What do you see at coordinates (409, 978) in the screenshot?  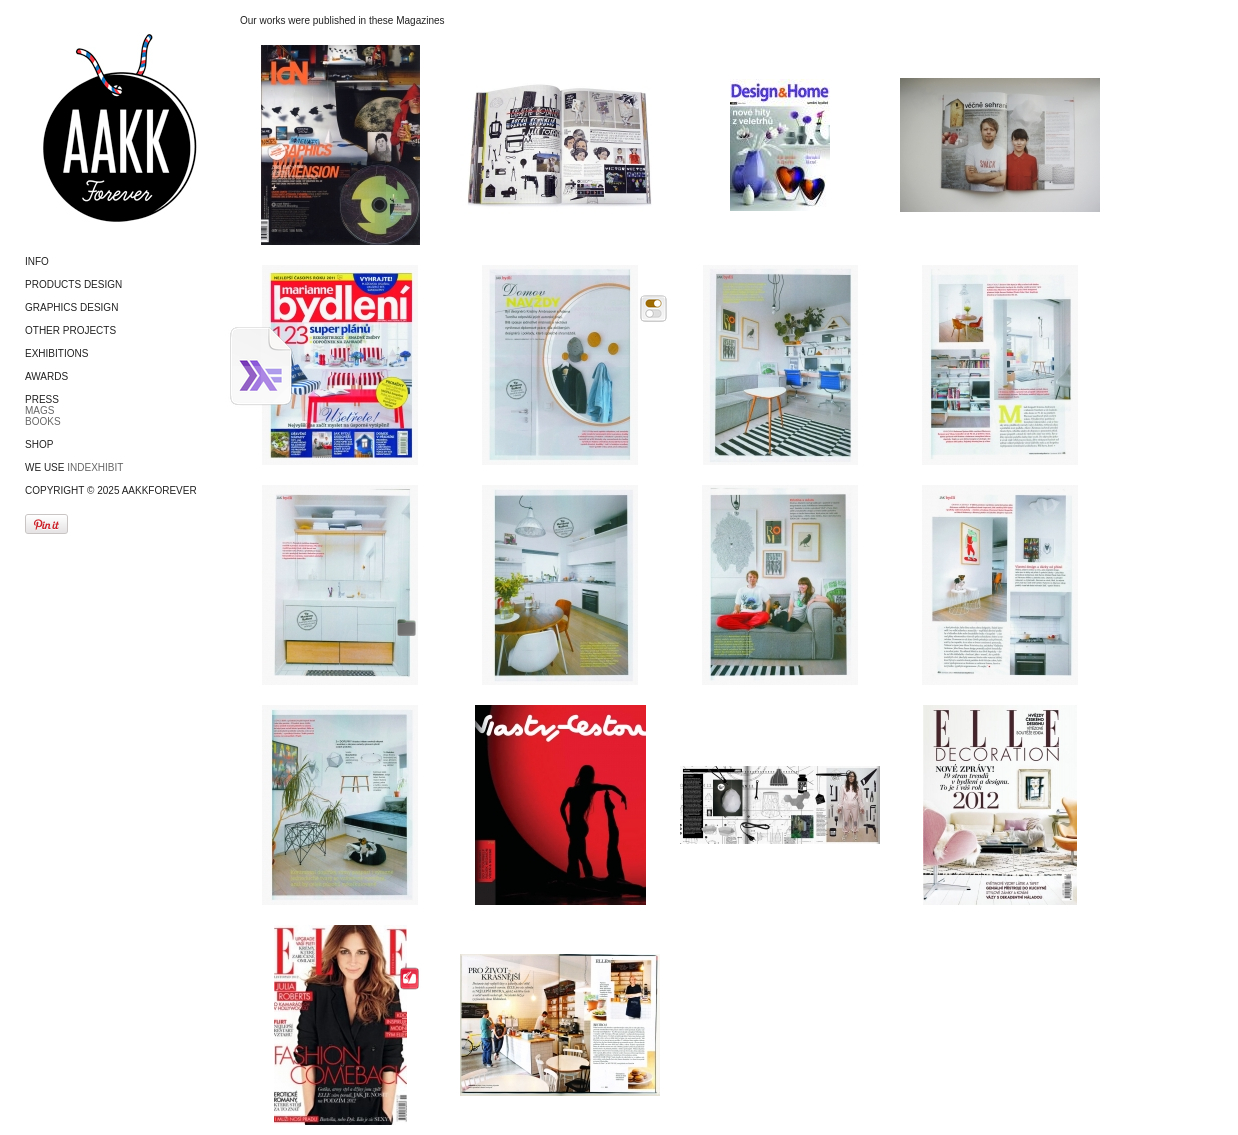 I see `an EPS vector image file` at bounding box center [409, 978].